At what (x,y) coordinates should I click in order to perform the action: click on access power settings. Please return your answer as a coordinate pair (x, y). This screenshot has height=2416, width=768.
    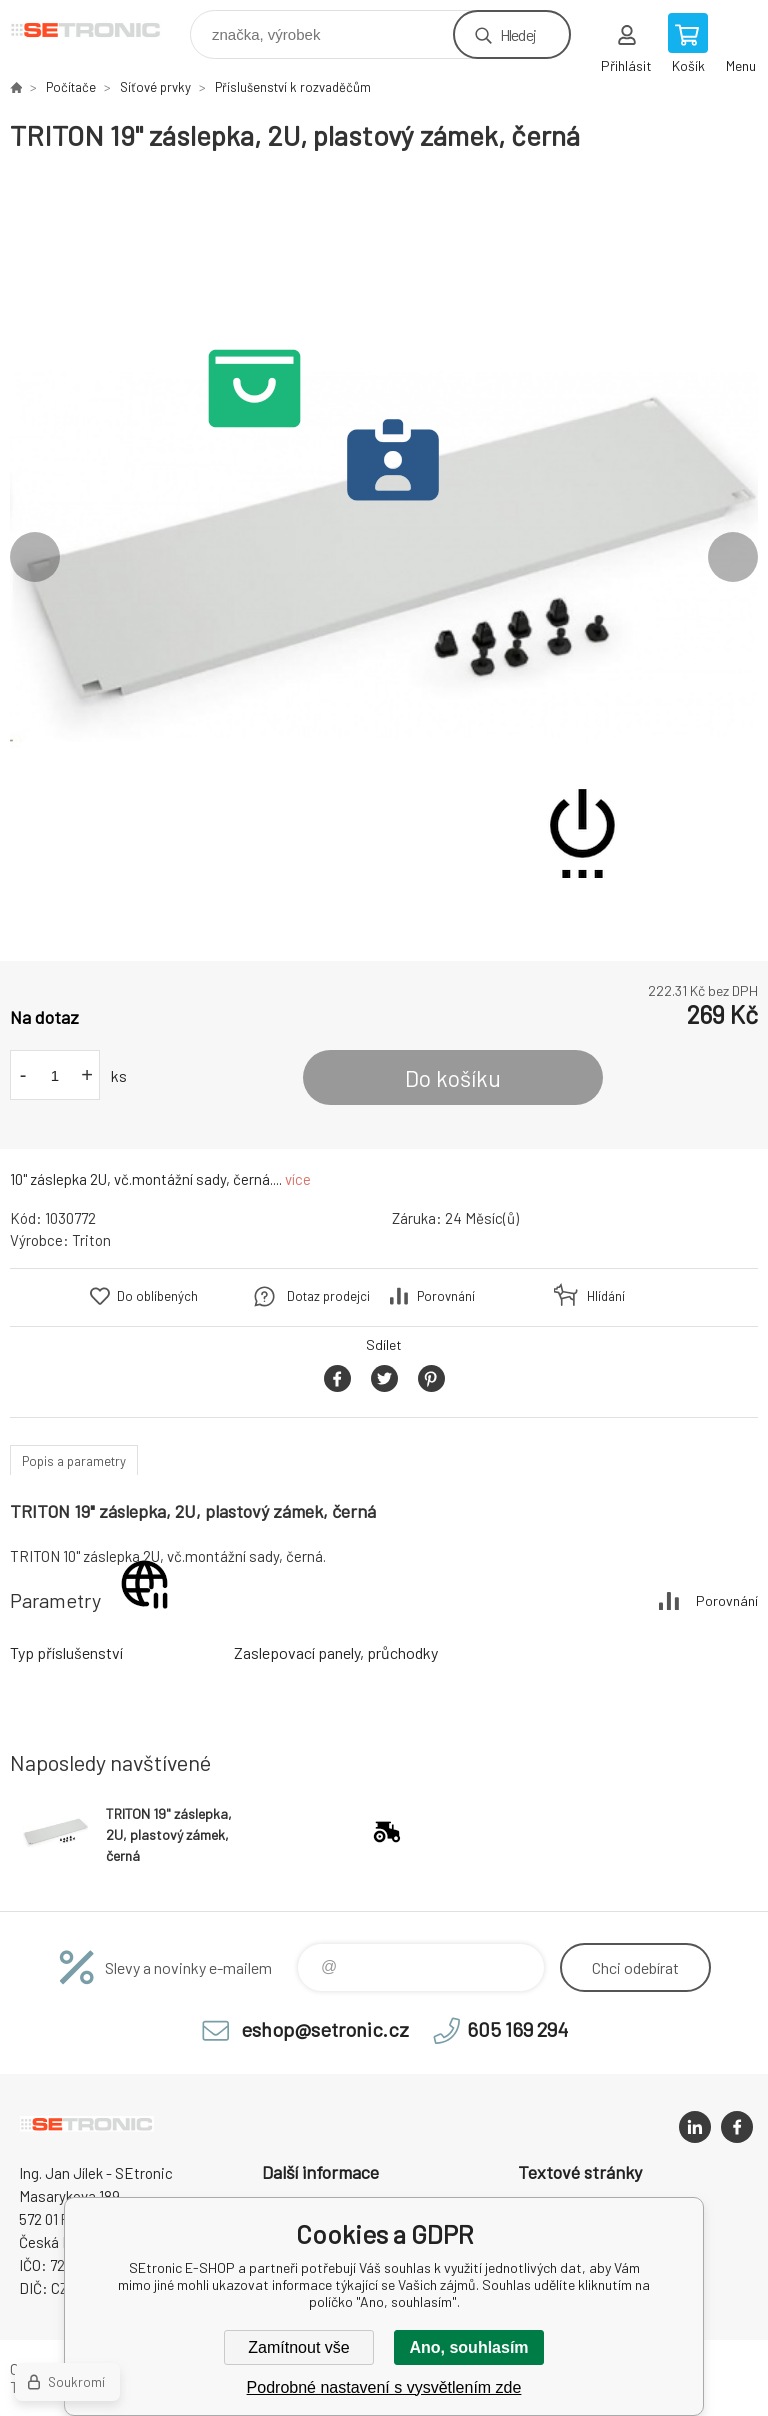
    Looking at the image, I should click on (582, 829).